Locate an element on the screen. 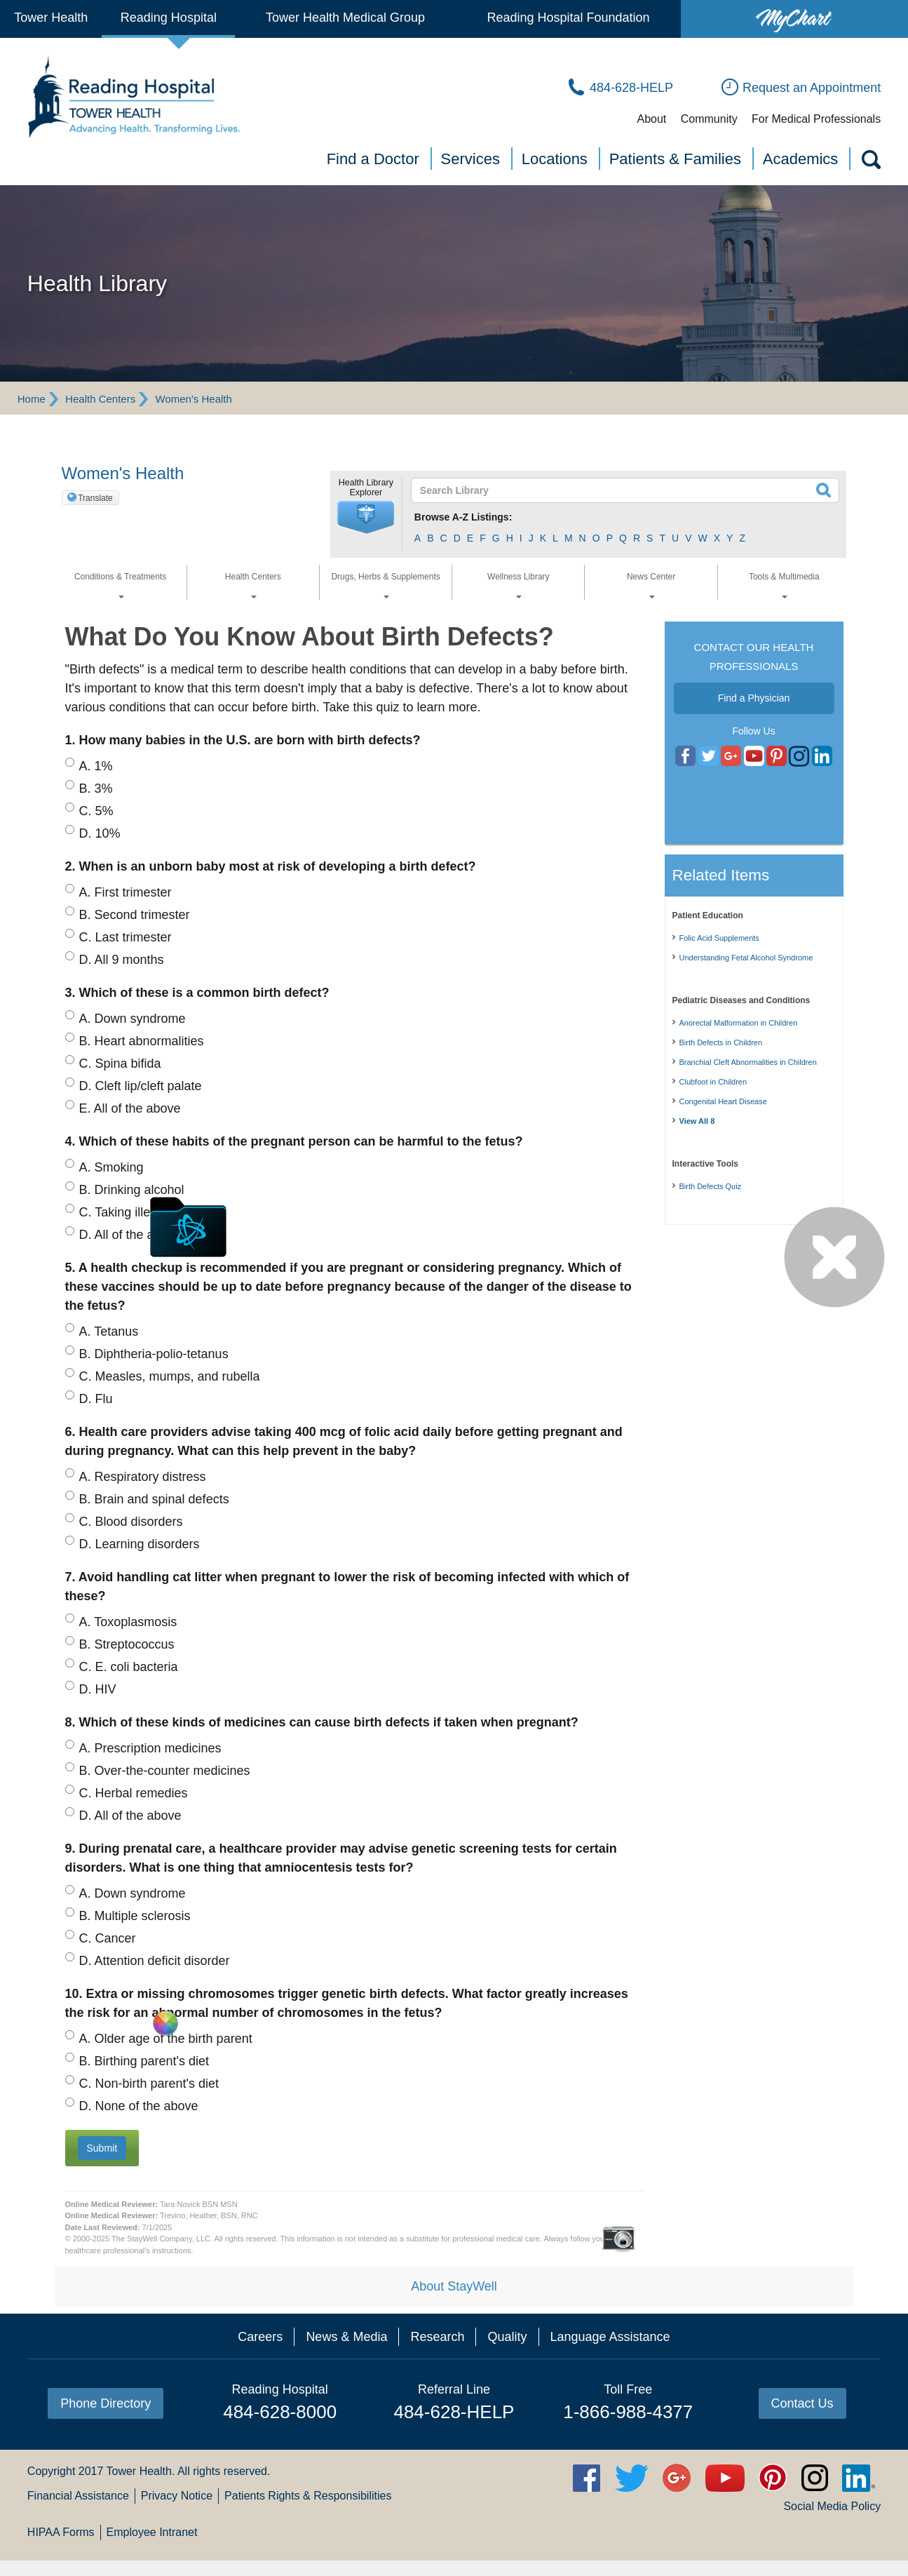 The image size is (908, 2576). open your Battle.net games folder is located at coordinates (188, 1229).